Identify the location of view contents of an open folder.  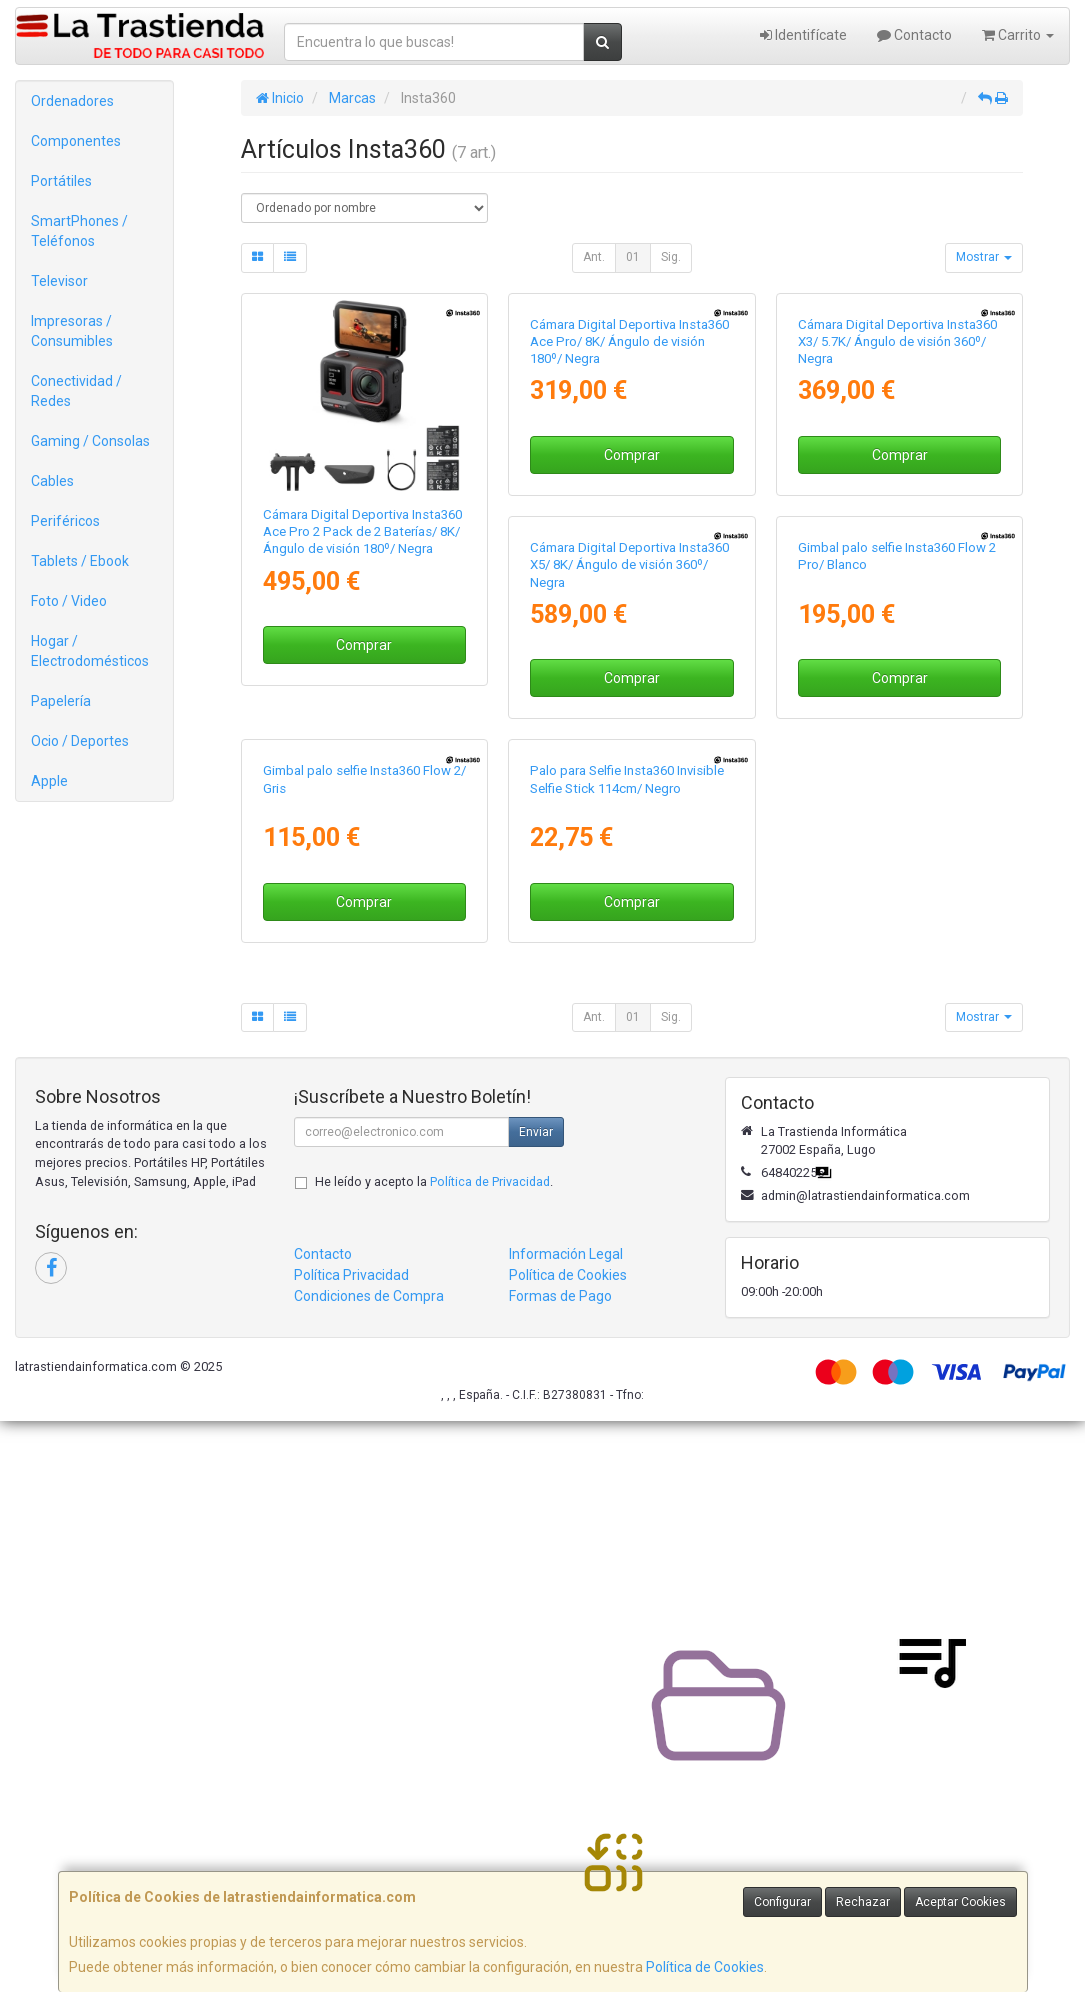
(718, 1705).